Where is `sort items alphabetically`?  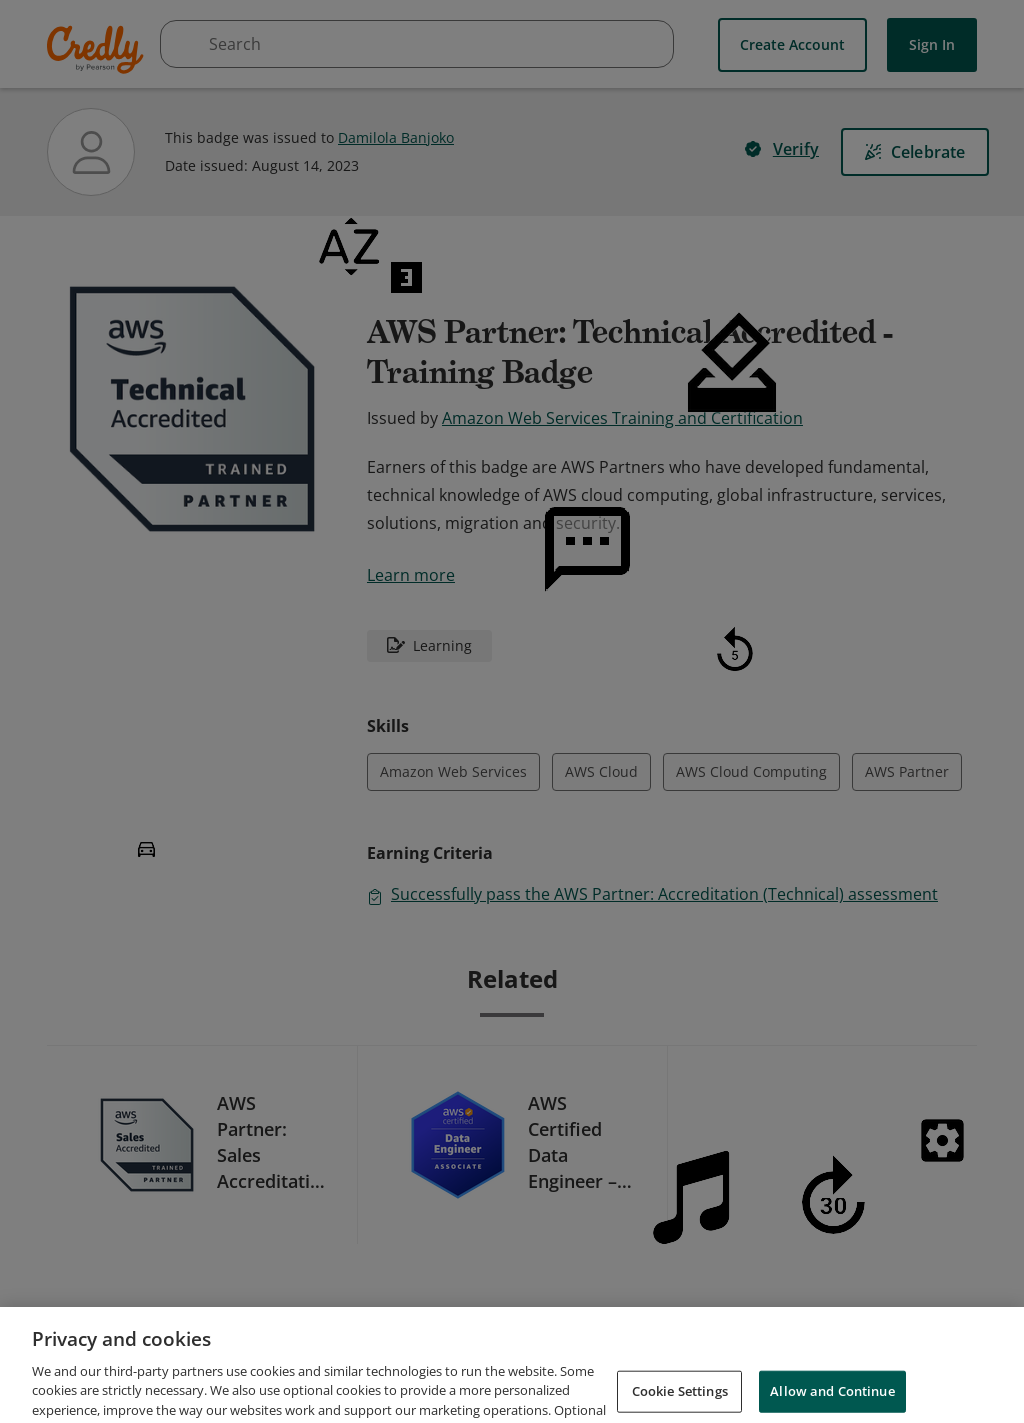
sort items alphabetically is located at coordinates (349, 246).